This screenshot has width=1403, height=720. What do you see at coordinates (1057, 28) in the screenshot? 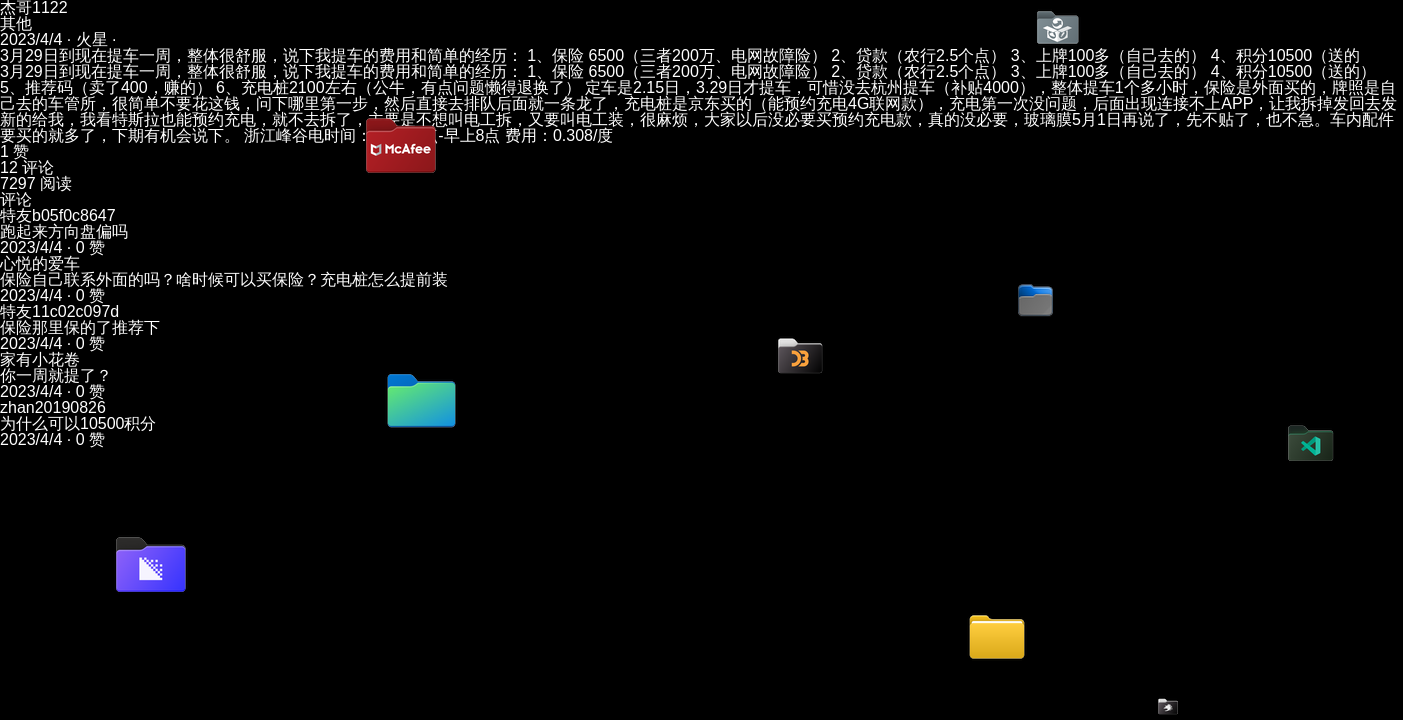
I see `open portableapps folder` at bounding box center [1057, 28].